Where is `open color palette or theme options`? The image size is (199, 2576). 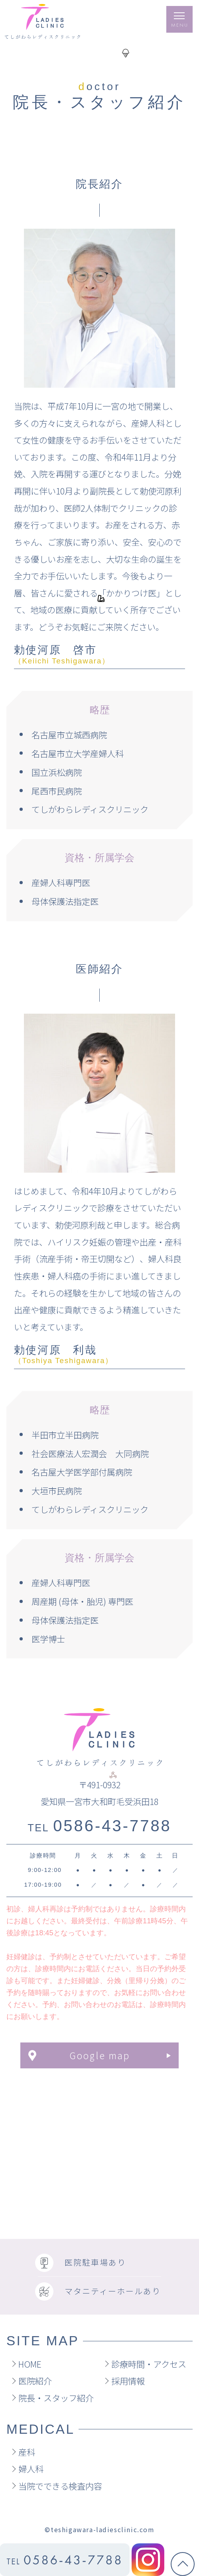 open color palette or theme options is located at coordinates (100, 598).